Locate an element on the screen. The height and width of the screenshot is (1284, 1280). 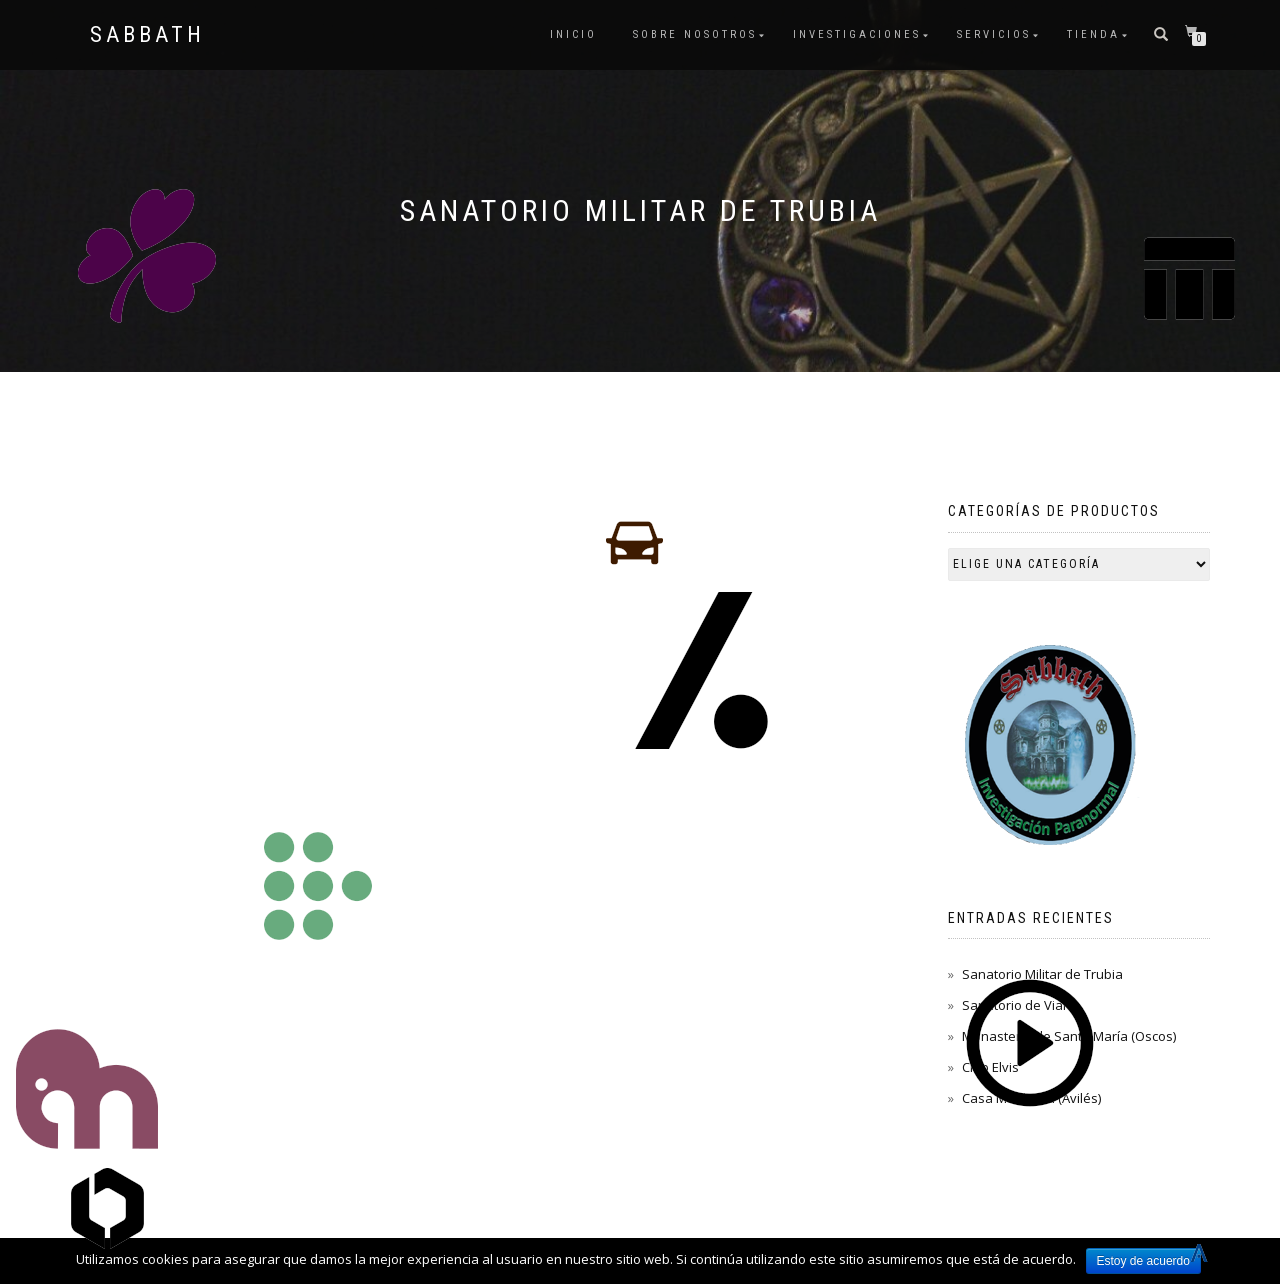
actigraph brand logo is located at coordinates (1199, 1253).